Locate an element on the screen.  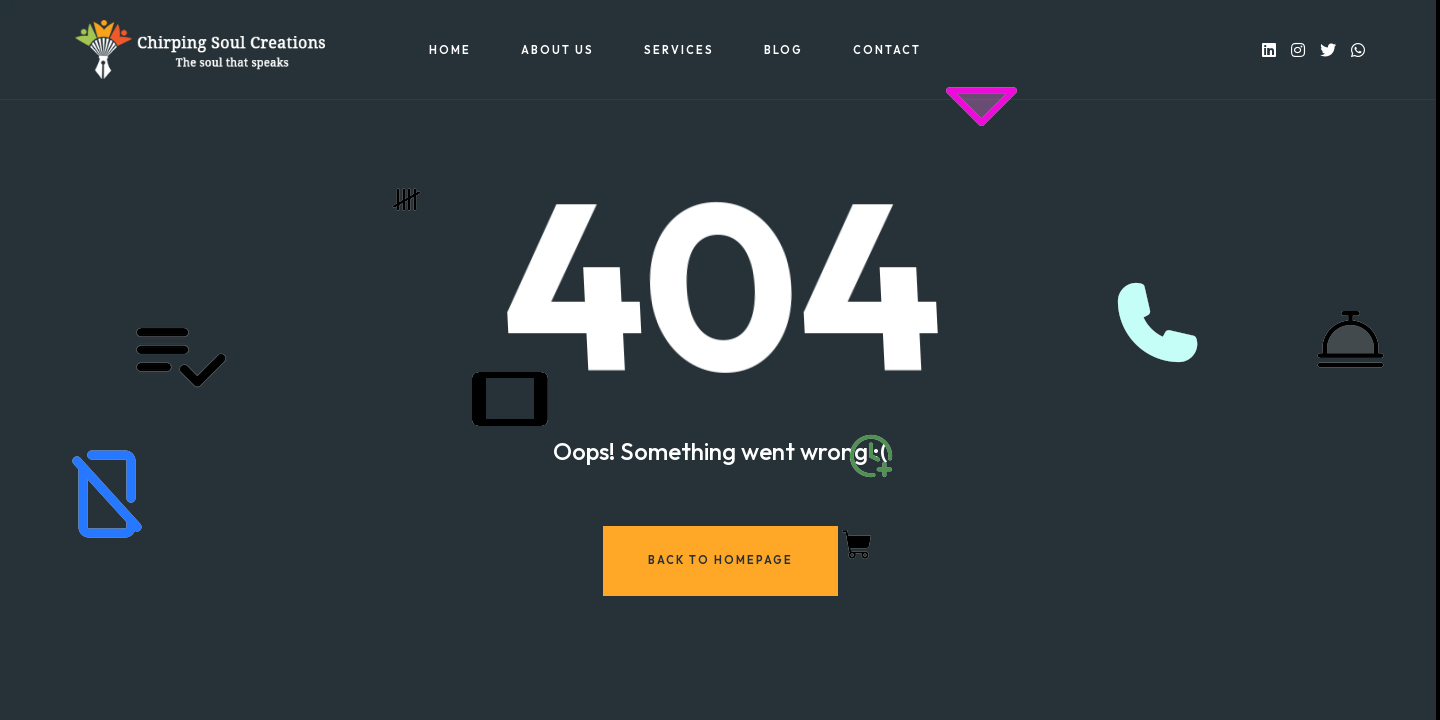
item successfully added to playlist is located at coordinates (180, 354).